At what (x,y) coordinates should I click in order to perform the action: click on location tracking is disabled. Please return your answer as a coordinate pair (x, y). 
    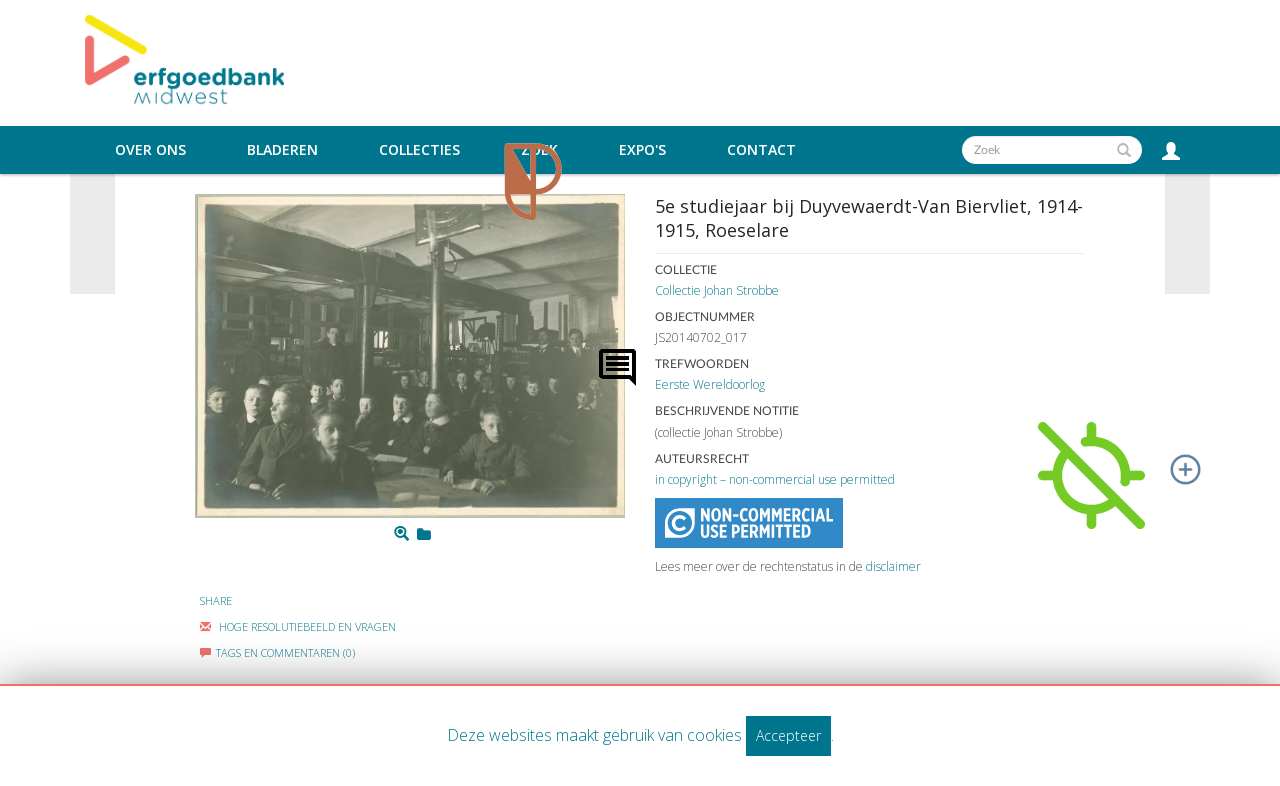
    Looking at the image, I should click on (1091, 475).